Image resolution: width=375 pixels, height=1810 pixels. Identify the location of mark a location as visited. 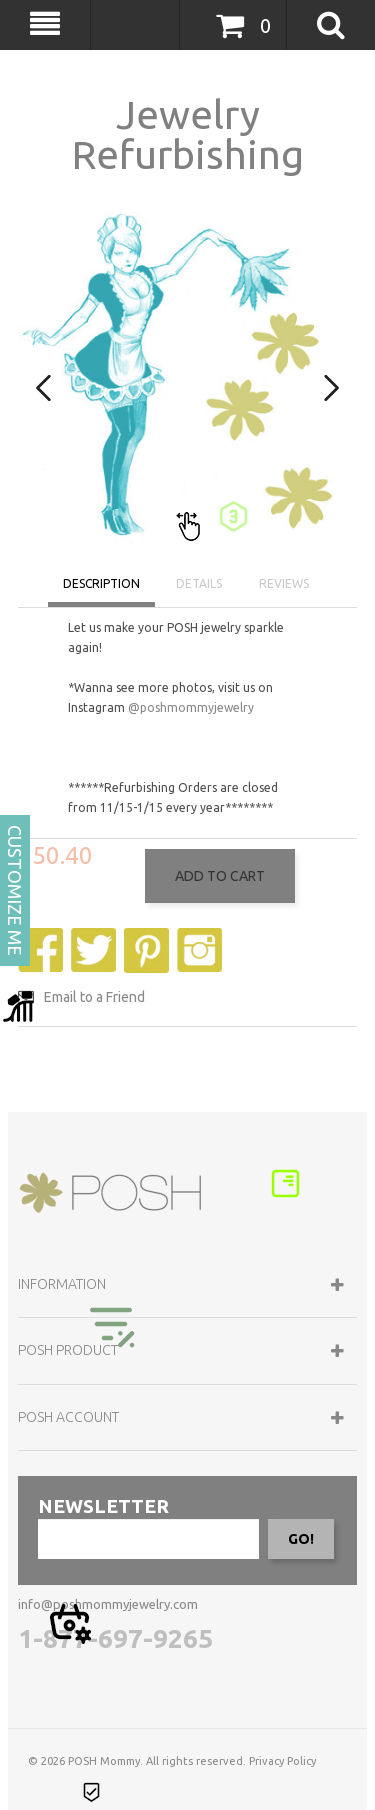
(91, 1792).